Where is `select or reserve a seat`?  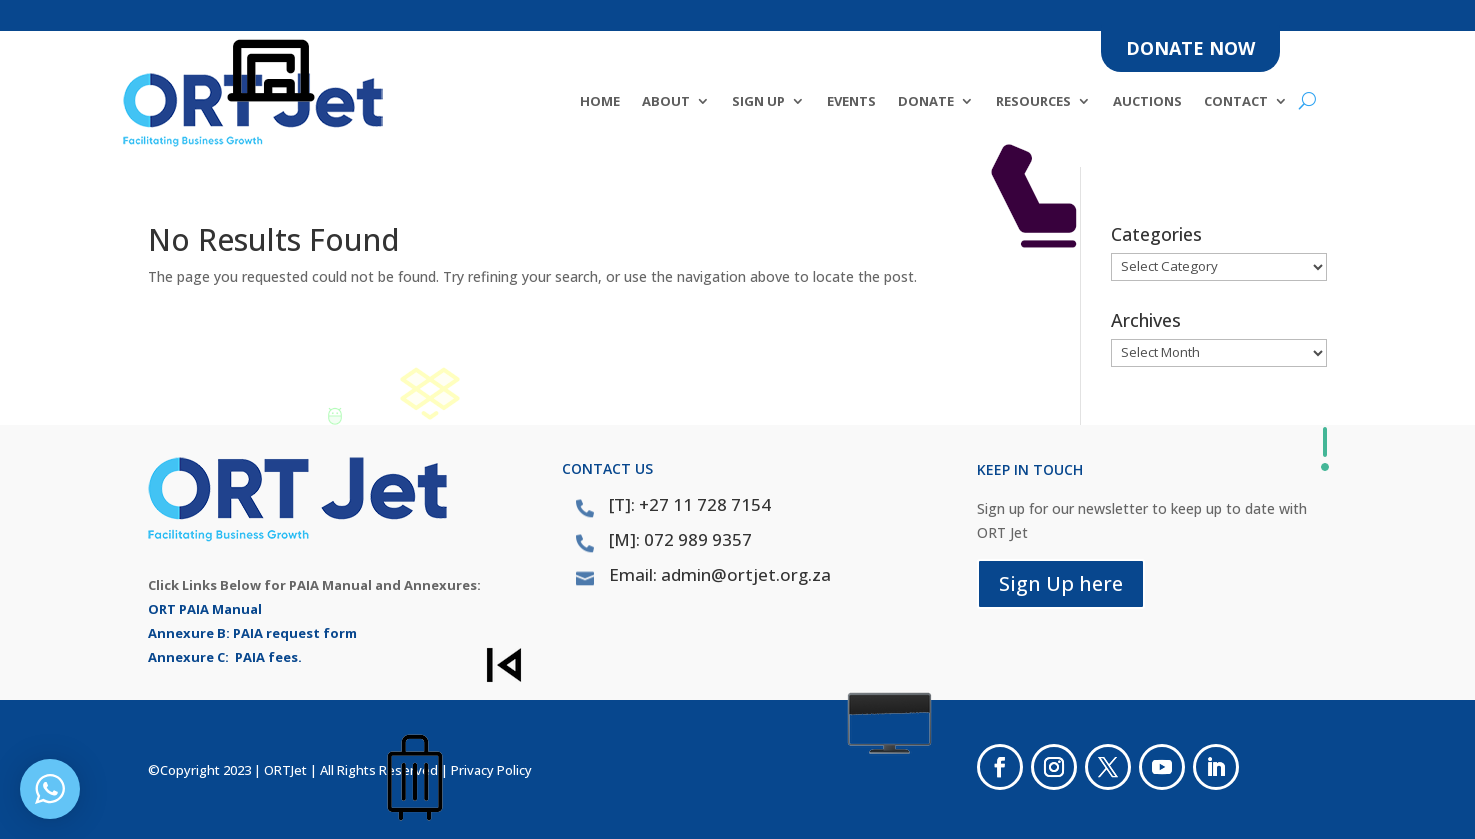
select or reserve a seat is located at coordinates (1032, 196).